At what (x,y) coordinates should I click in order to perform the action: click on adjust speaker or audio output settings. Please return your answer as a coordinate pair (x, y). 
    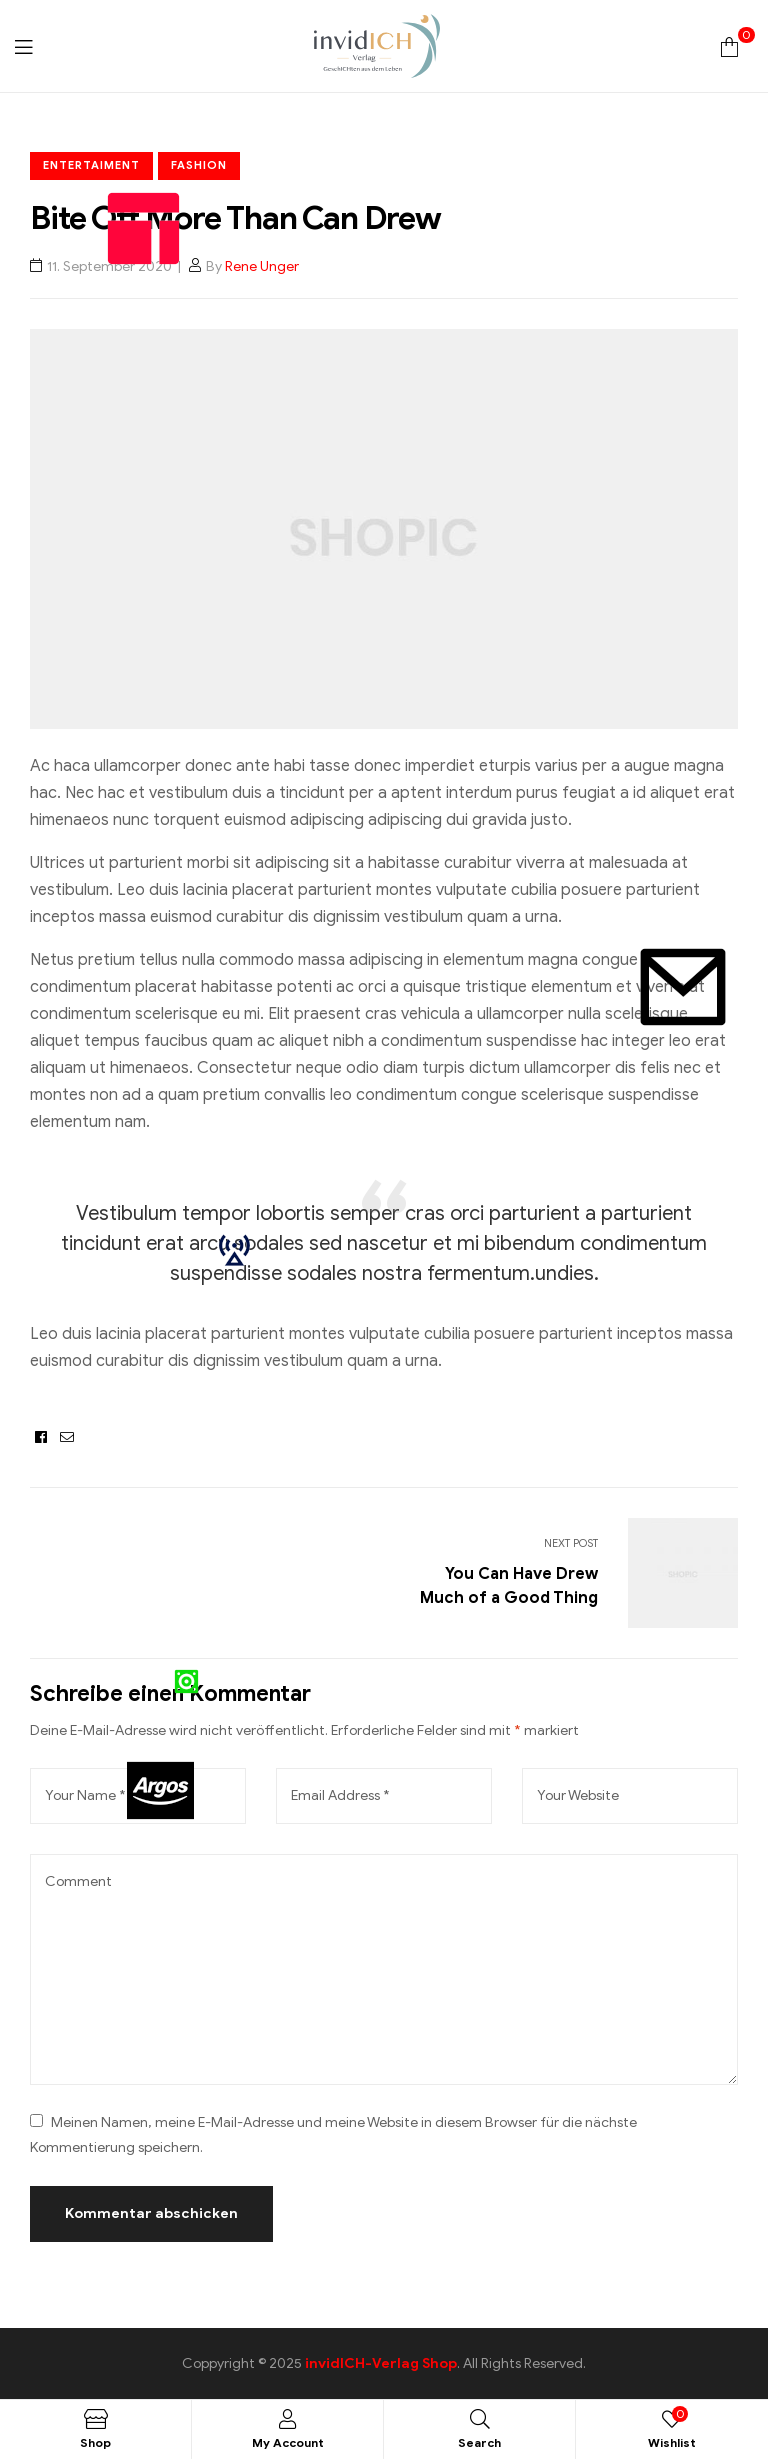
    Looking at the image, I should click on (186, 1681).